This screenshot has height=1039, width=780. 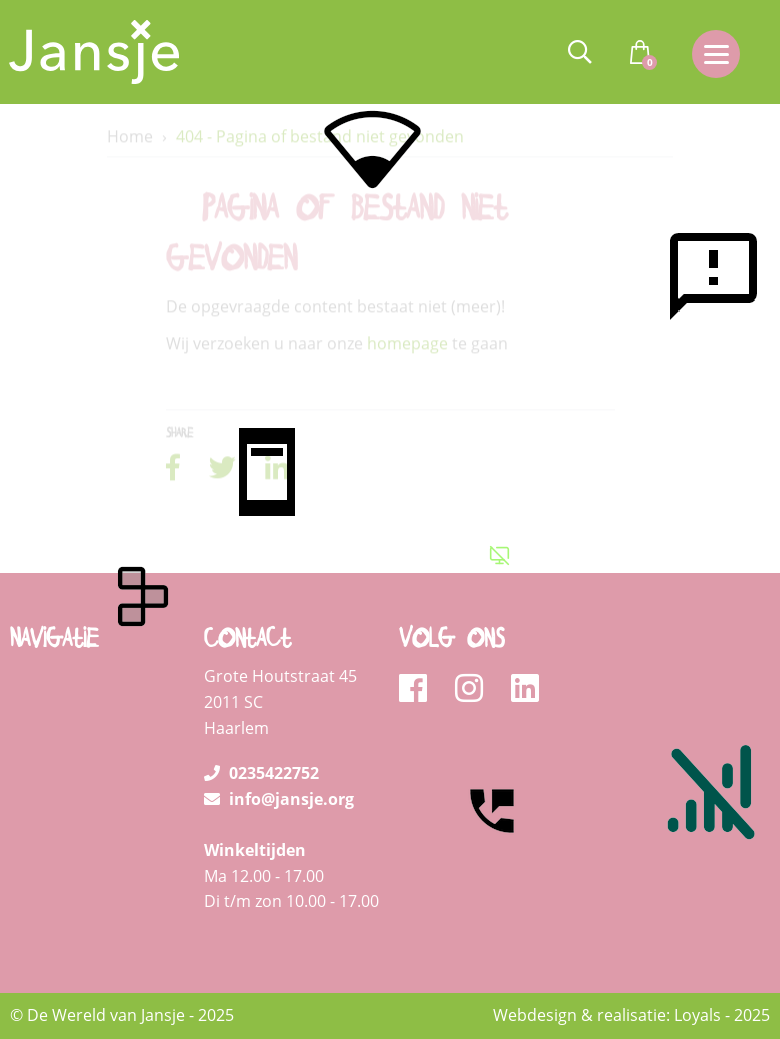 I want to click on indicates weak wifi signal strength, so click(x=372, y=149).